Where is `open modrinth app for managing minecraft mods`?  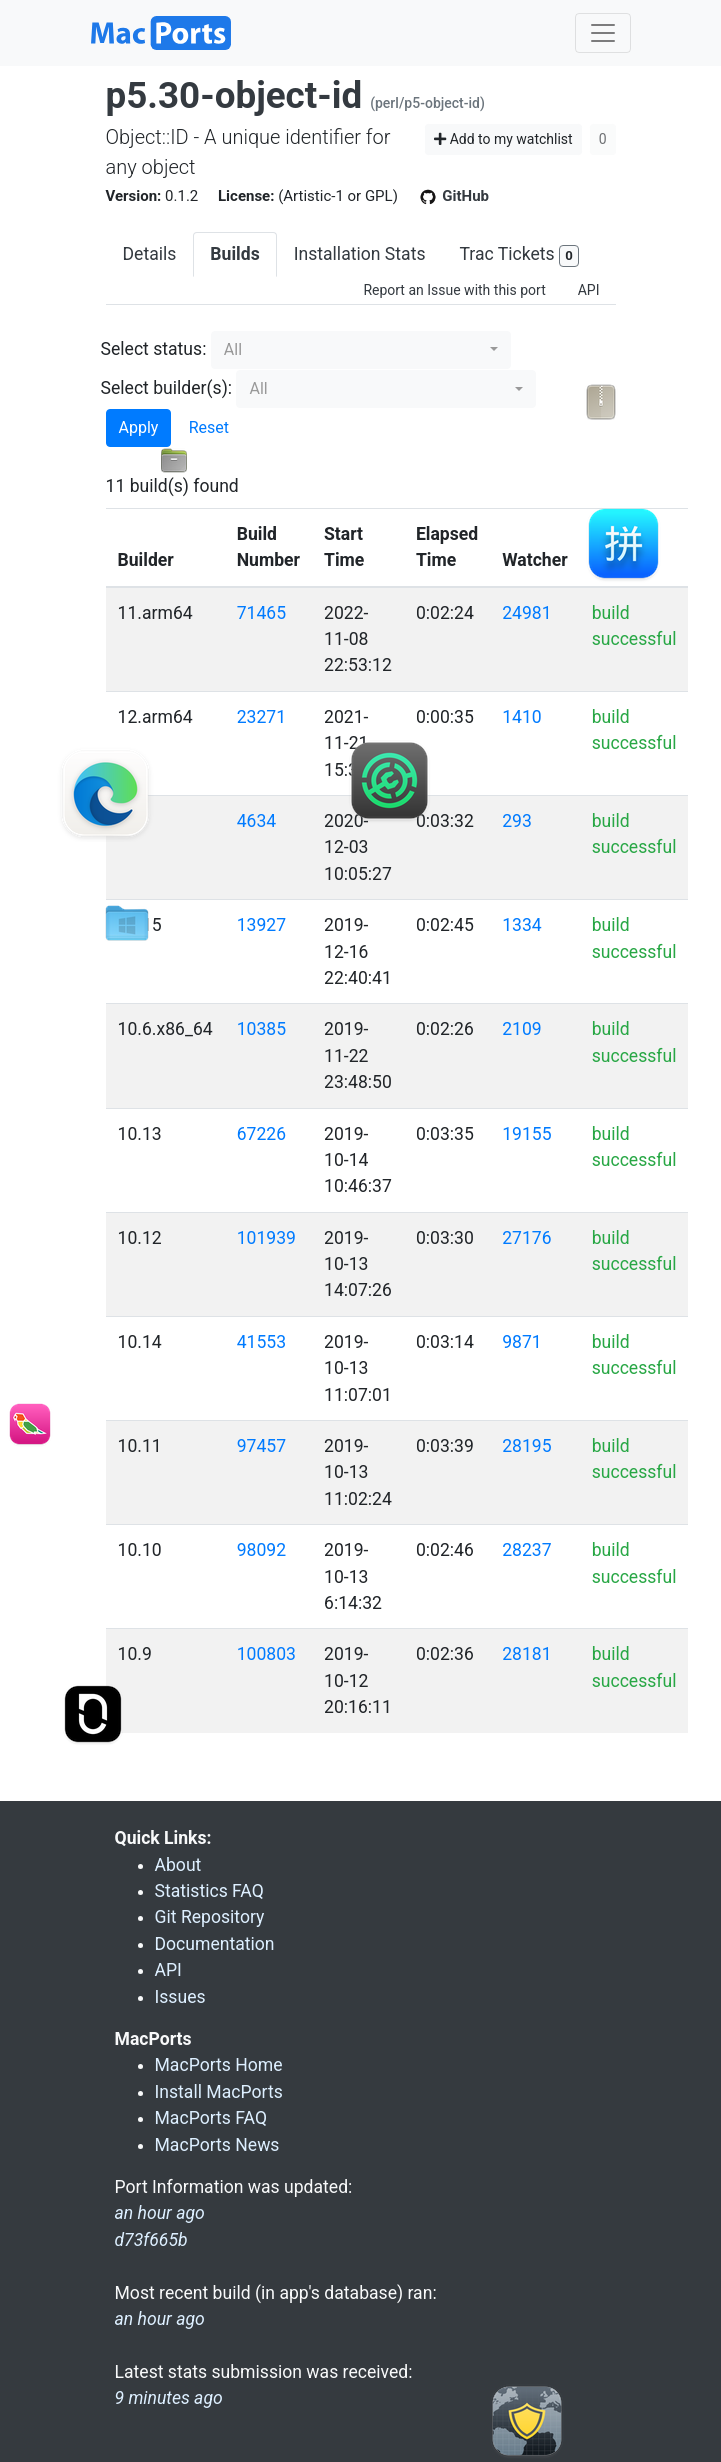 open modrinth app for managing minecraft mods is located at coordinates (389, 780).